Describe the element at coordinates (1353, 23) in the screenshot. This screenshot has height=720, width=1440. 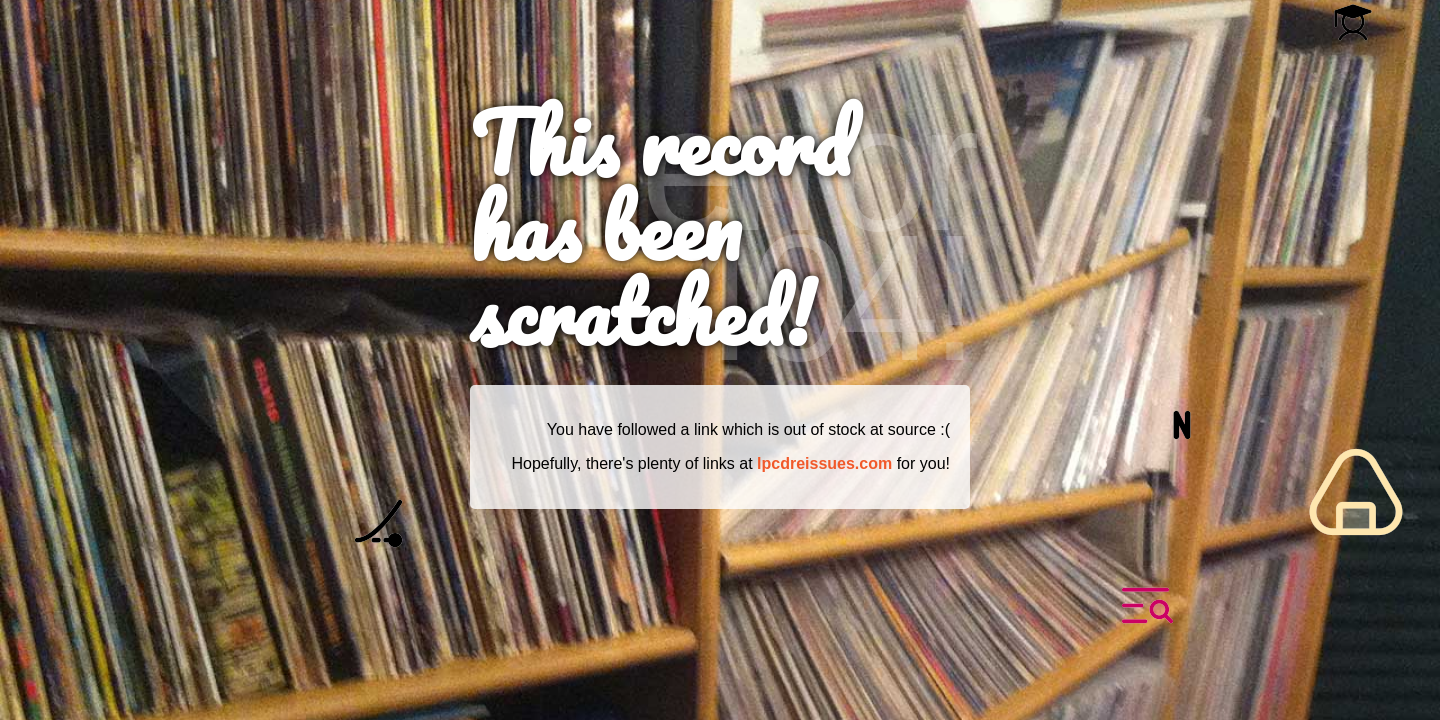
I see `view student profile or account` at that location.